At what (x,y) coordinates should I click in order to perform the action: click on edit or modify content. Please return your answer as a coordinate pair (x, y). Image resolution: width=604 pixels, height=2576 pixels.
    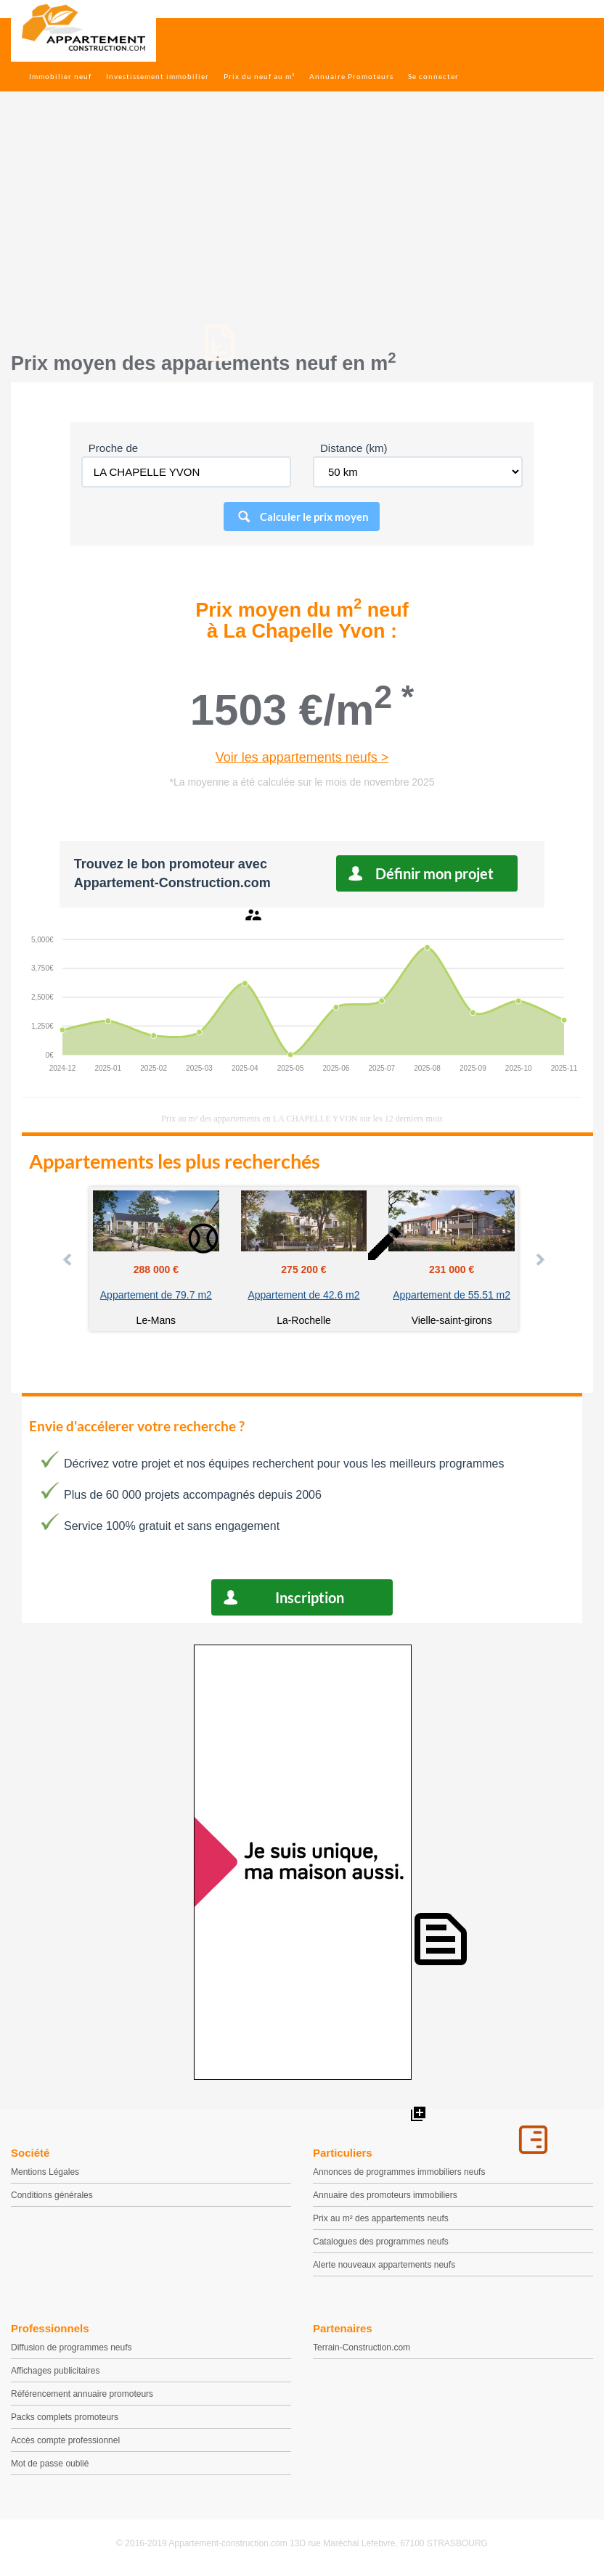
    Looking at the image, I should click on (384, 1243).